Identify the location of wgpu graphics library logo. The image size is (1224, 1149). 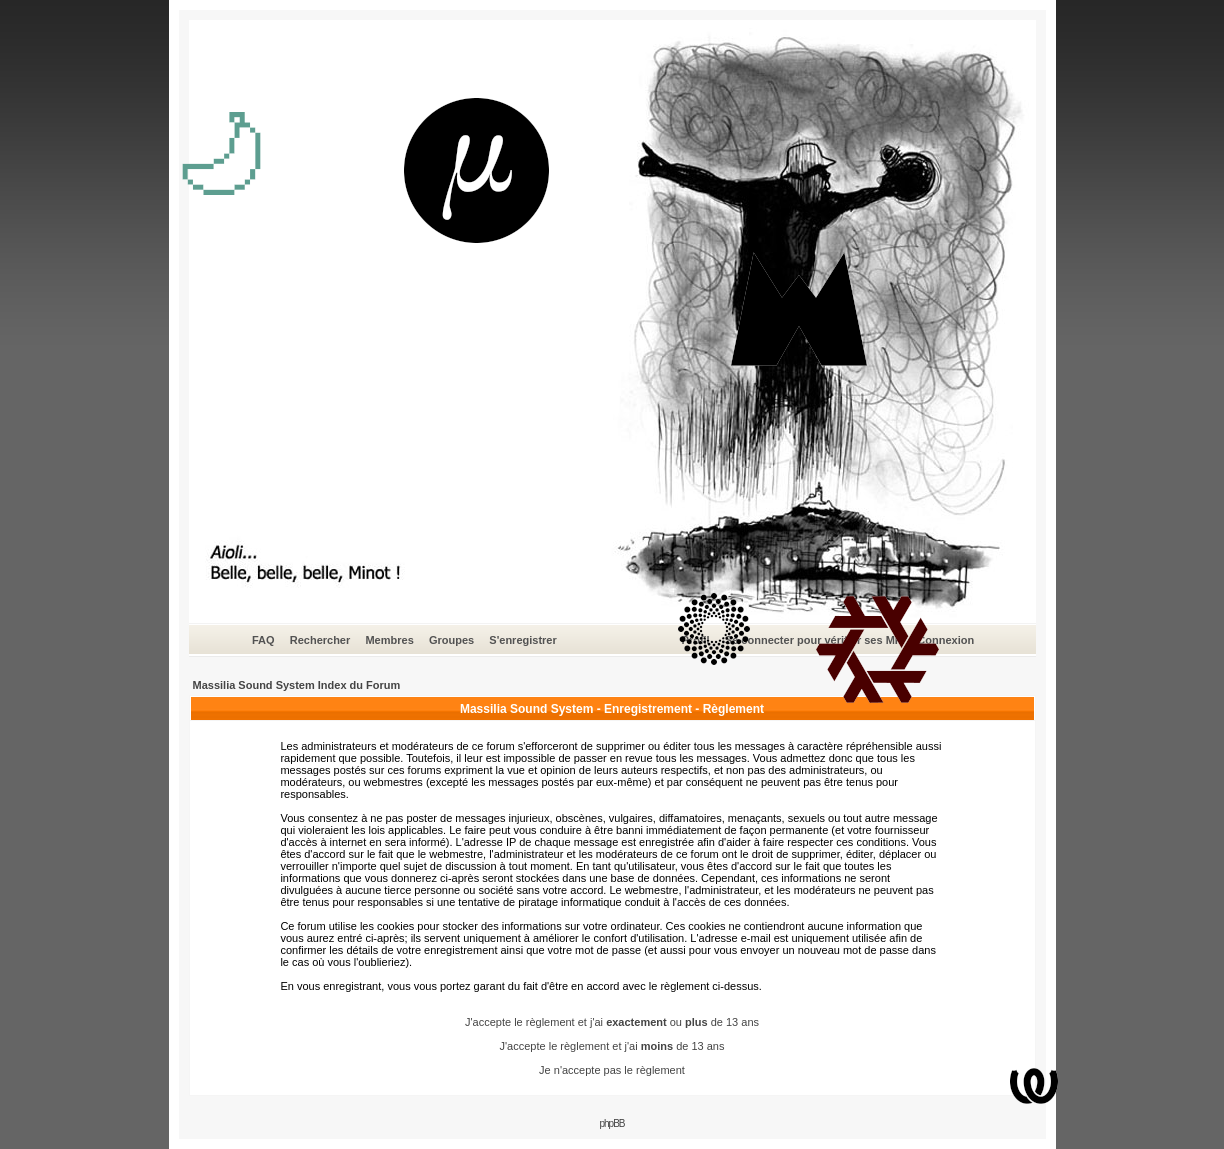
(799, 309).